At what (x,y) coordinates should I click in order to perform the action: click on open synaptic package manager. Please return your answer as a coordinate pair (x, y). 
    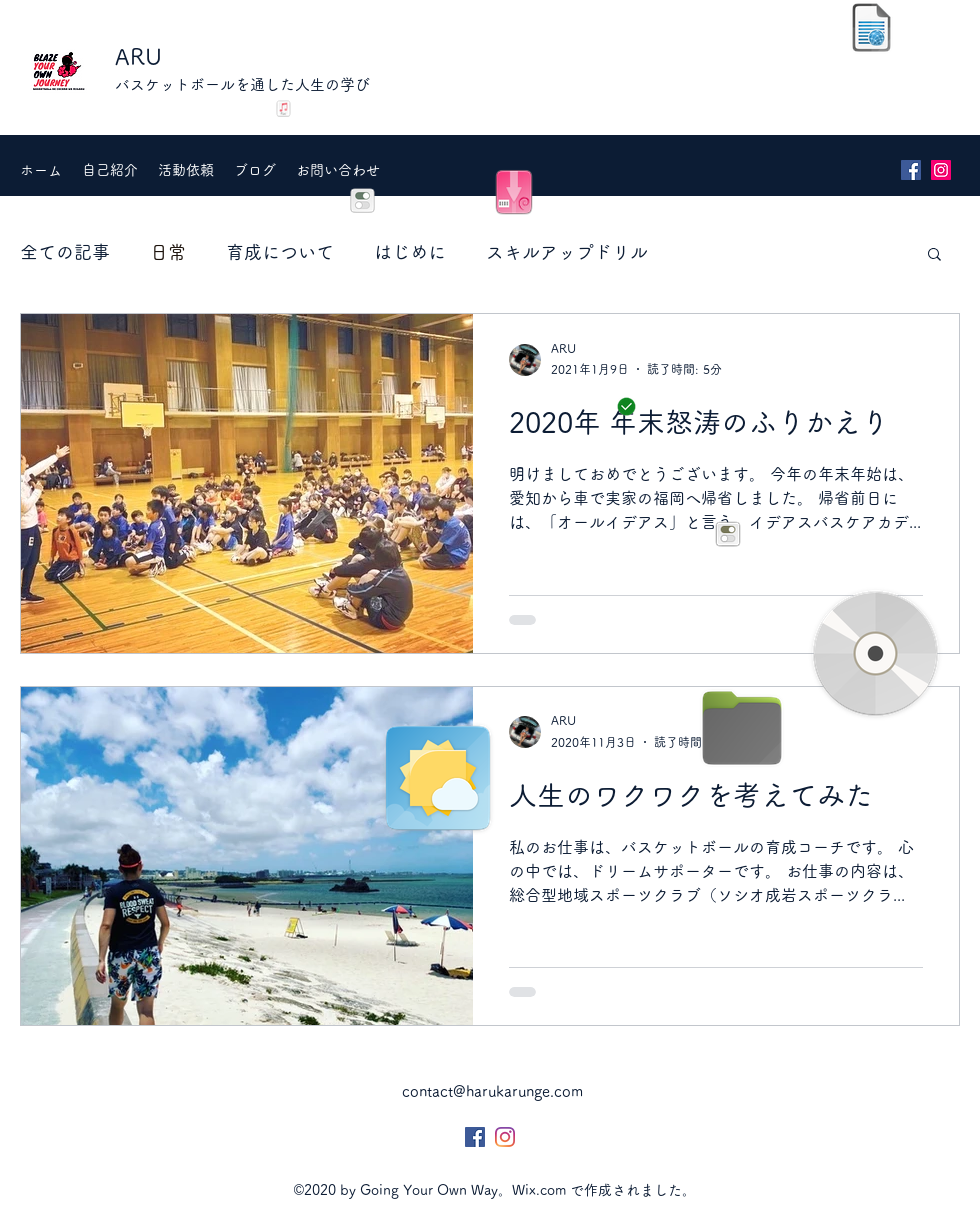
    Looking at the image, I should click on (514, 192).